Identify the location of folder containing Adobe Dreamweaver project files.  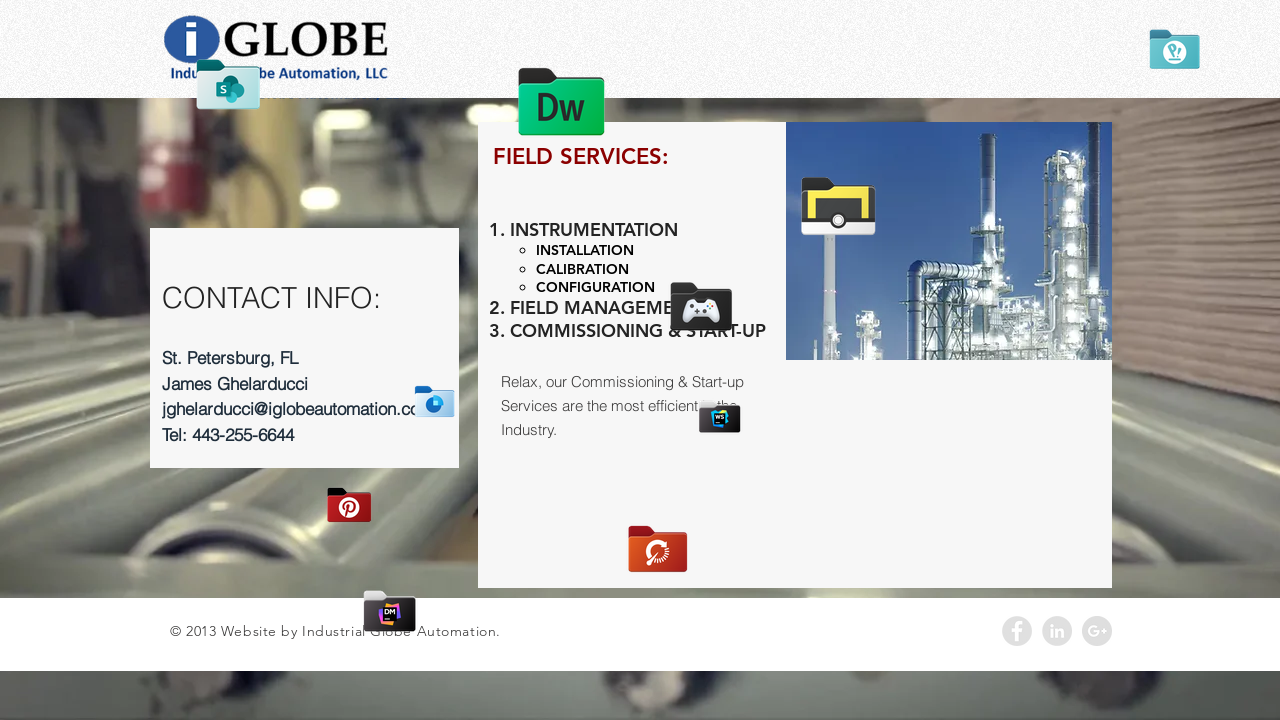
(561, 104).